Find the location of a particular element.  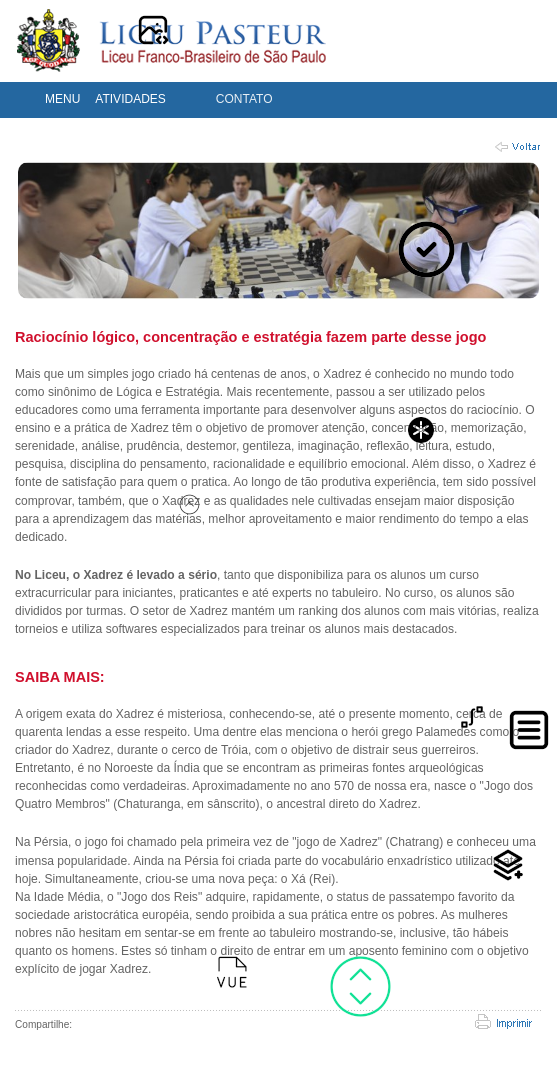

scroll up or return to top is located at coordinates (189, 504).